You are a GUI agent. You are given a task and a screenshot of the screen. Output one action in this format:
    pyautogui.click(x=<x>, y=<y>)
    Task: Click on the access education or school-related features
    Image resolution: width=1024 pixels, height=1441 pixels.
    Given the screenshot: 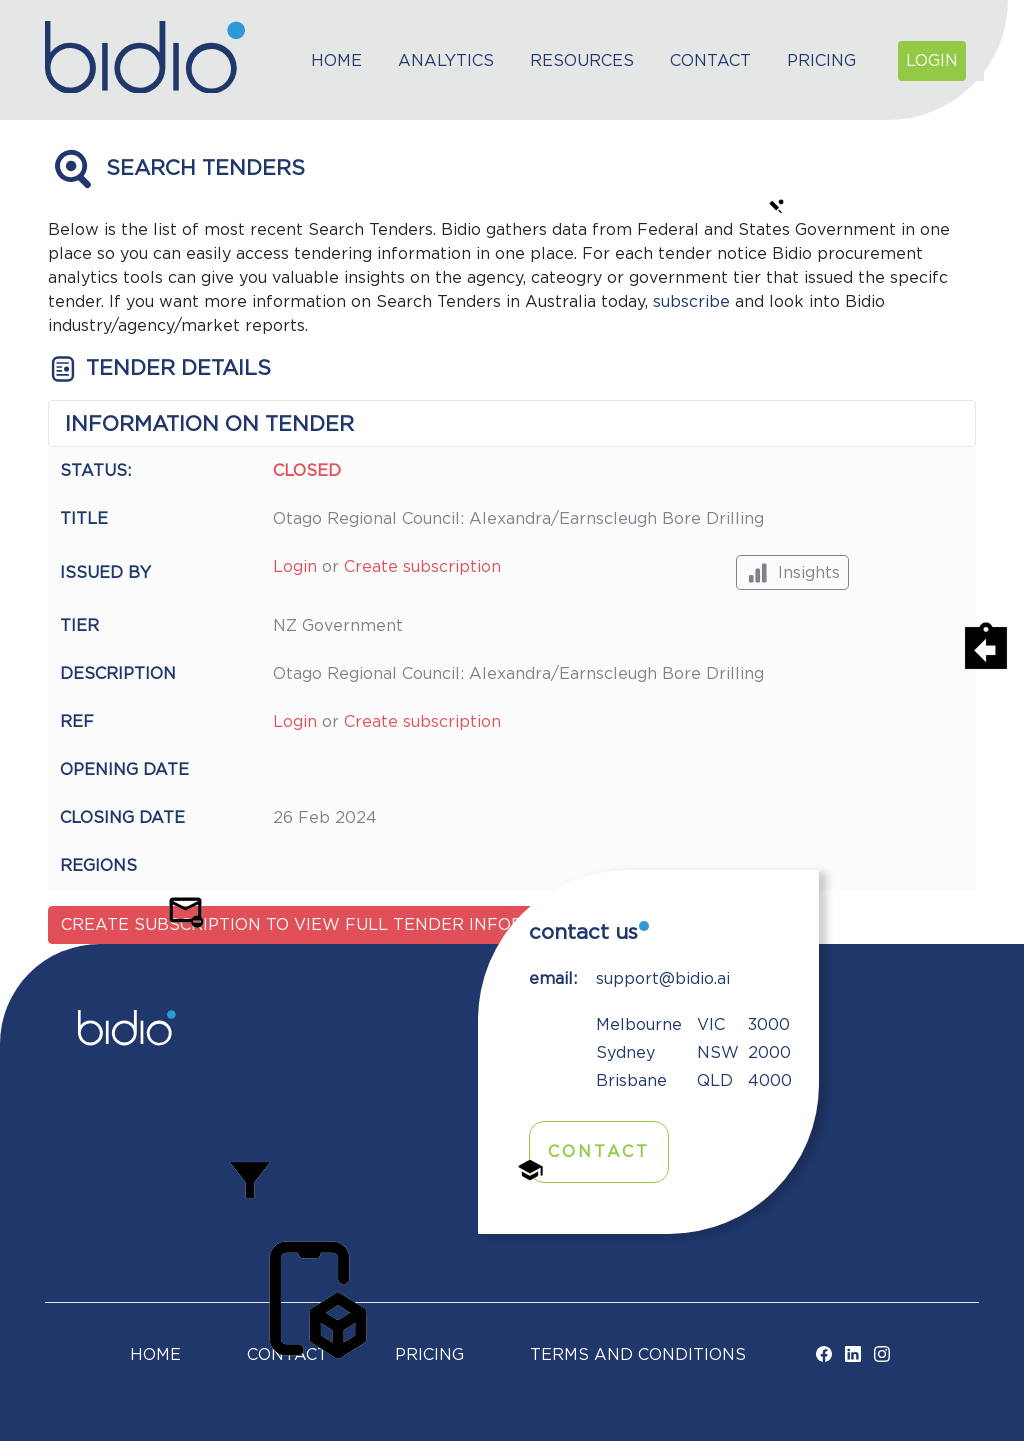 What is the action you would take?
    pyautogui.click(x=530, y=1170)
    